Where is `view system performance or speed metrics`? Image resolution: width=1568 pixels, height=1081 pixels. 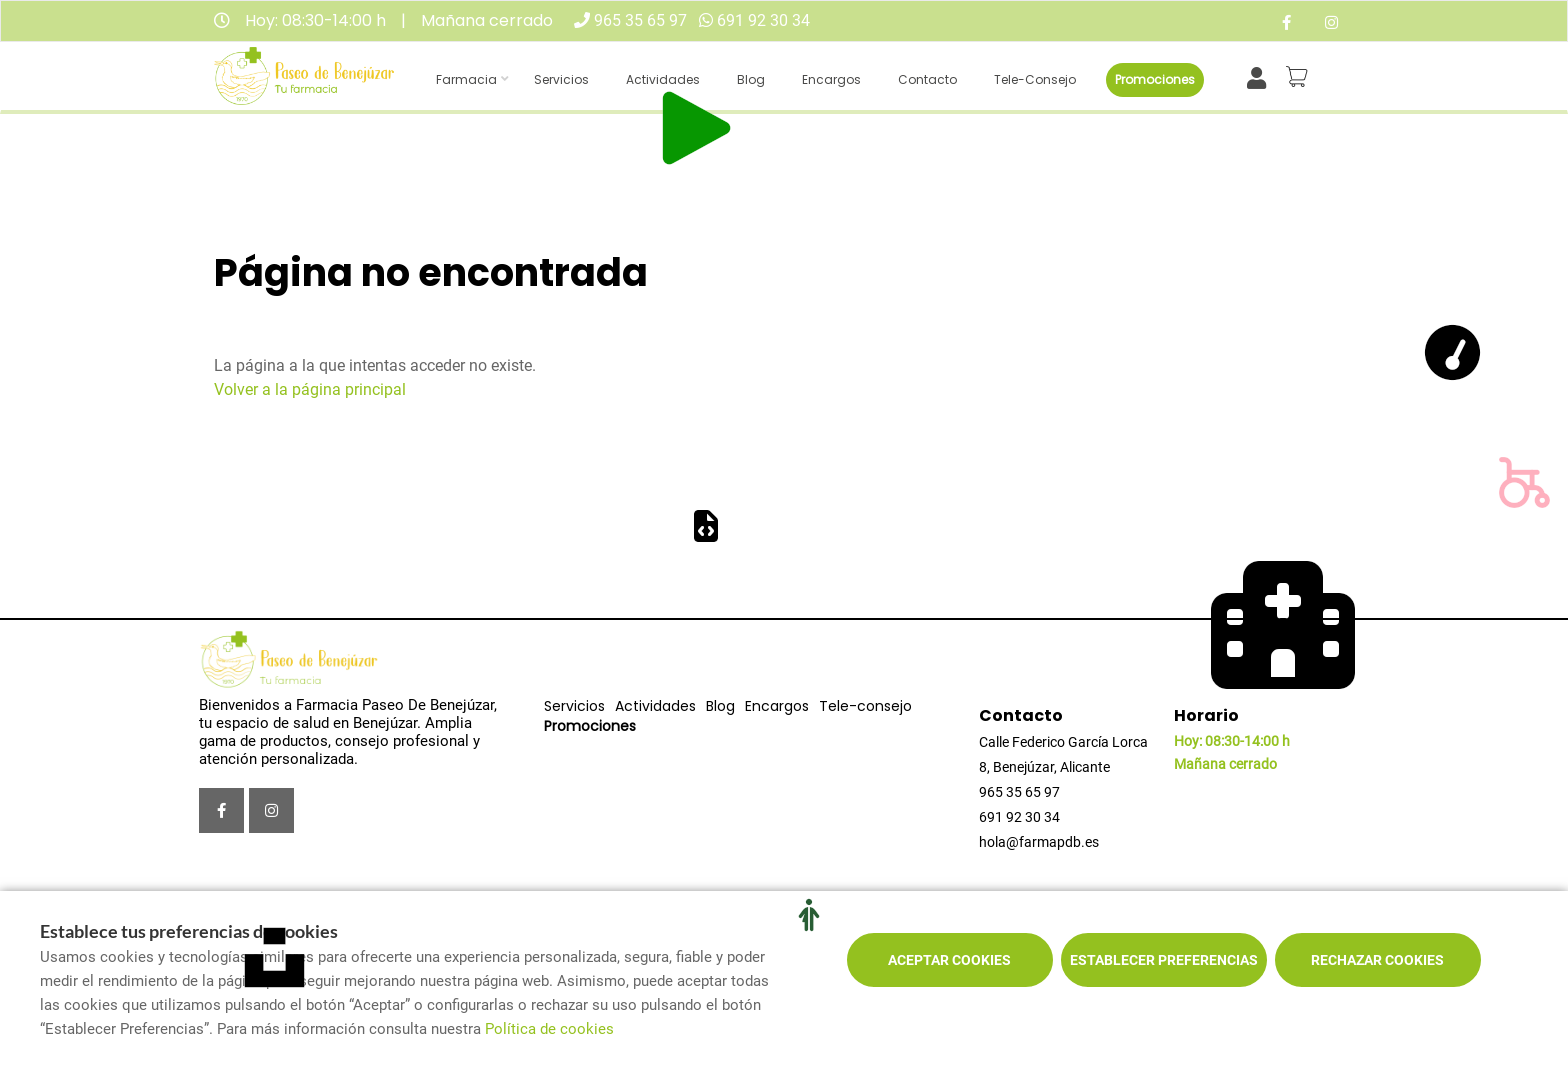 view system performance or speed metrics is located at coordinates (1452, 352).